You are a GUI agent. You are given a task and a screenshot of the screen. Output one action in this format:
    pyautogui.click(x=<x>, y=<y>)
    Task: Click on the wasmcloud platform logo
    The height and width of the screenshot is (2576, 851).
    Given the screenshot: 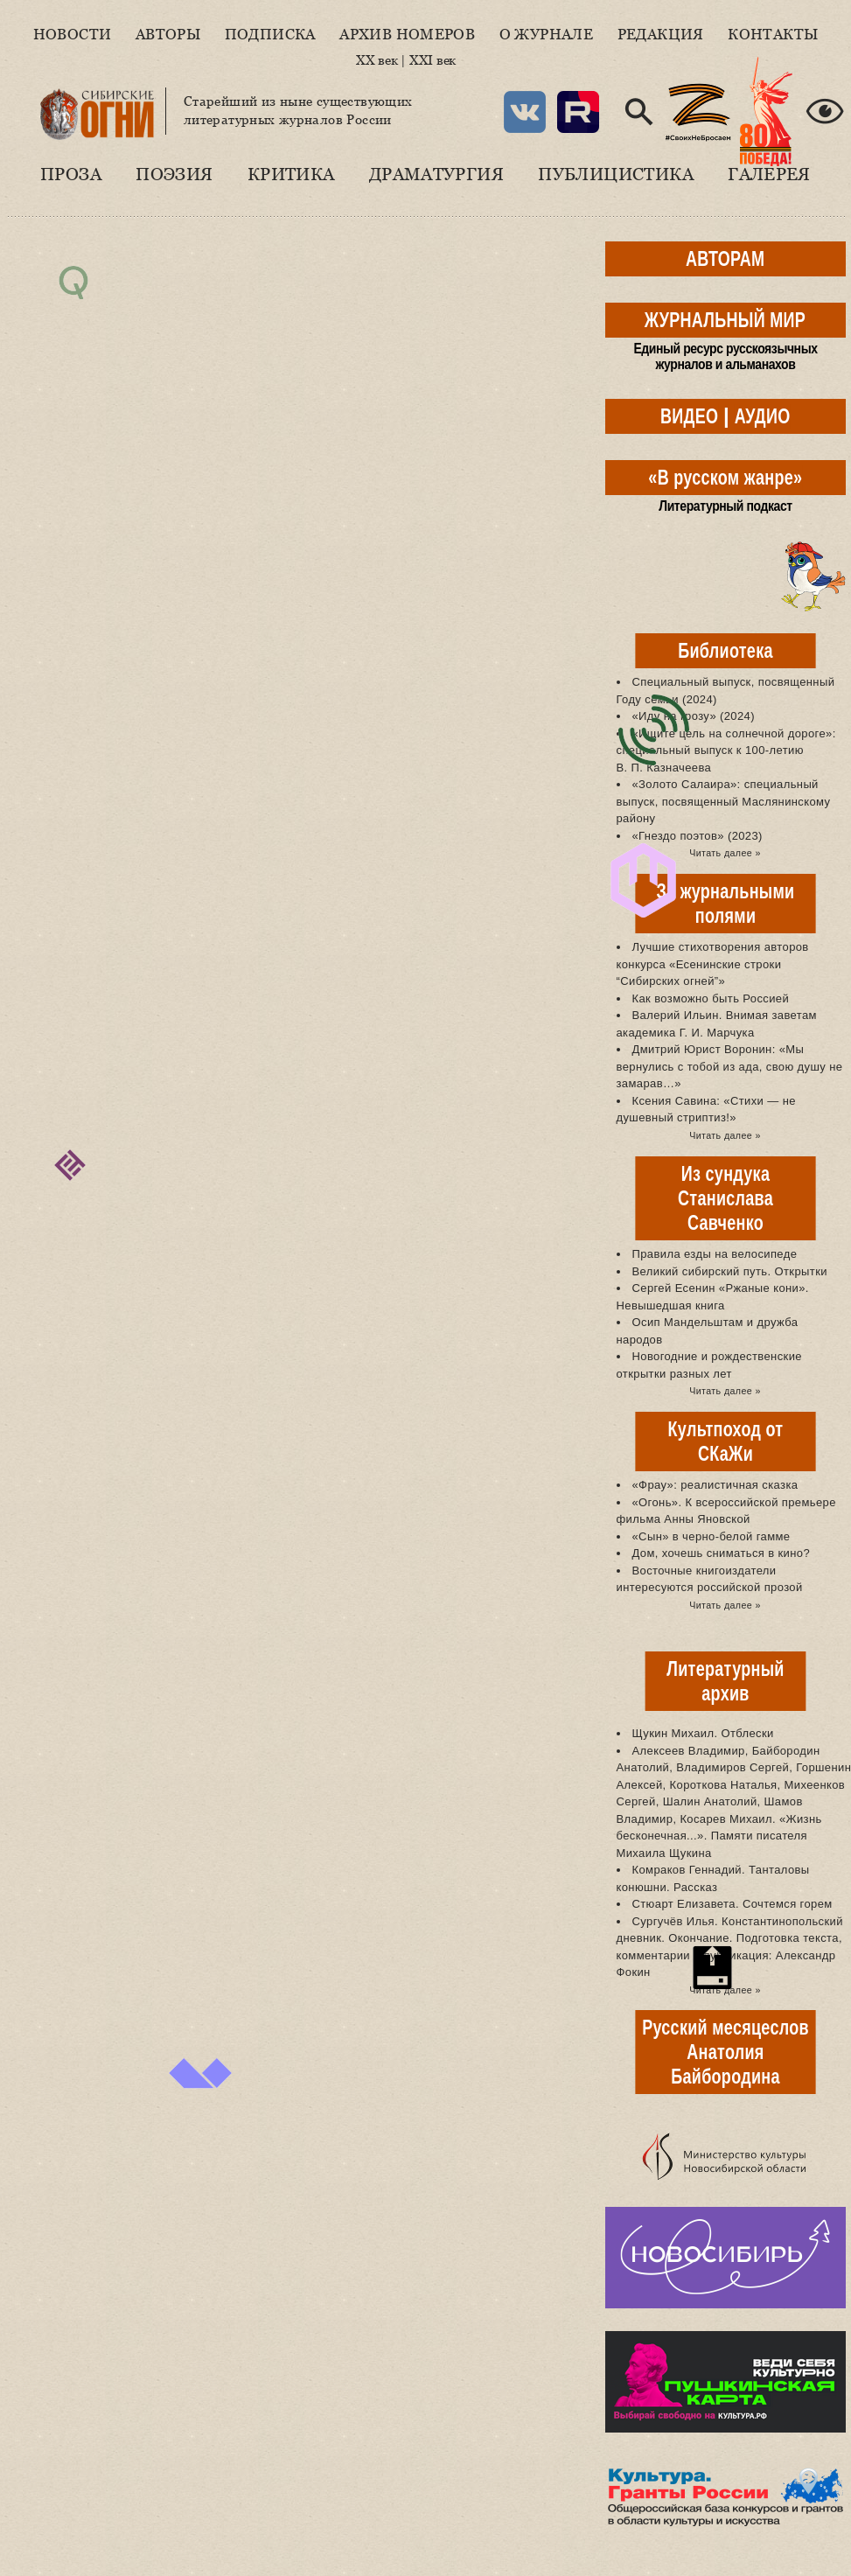 What is the action you would take?
    pyautogui.click(x=643, y=880)
    